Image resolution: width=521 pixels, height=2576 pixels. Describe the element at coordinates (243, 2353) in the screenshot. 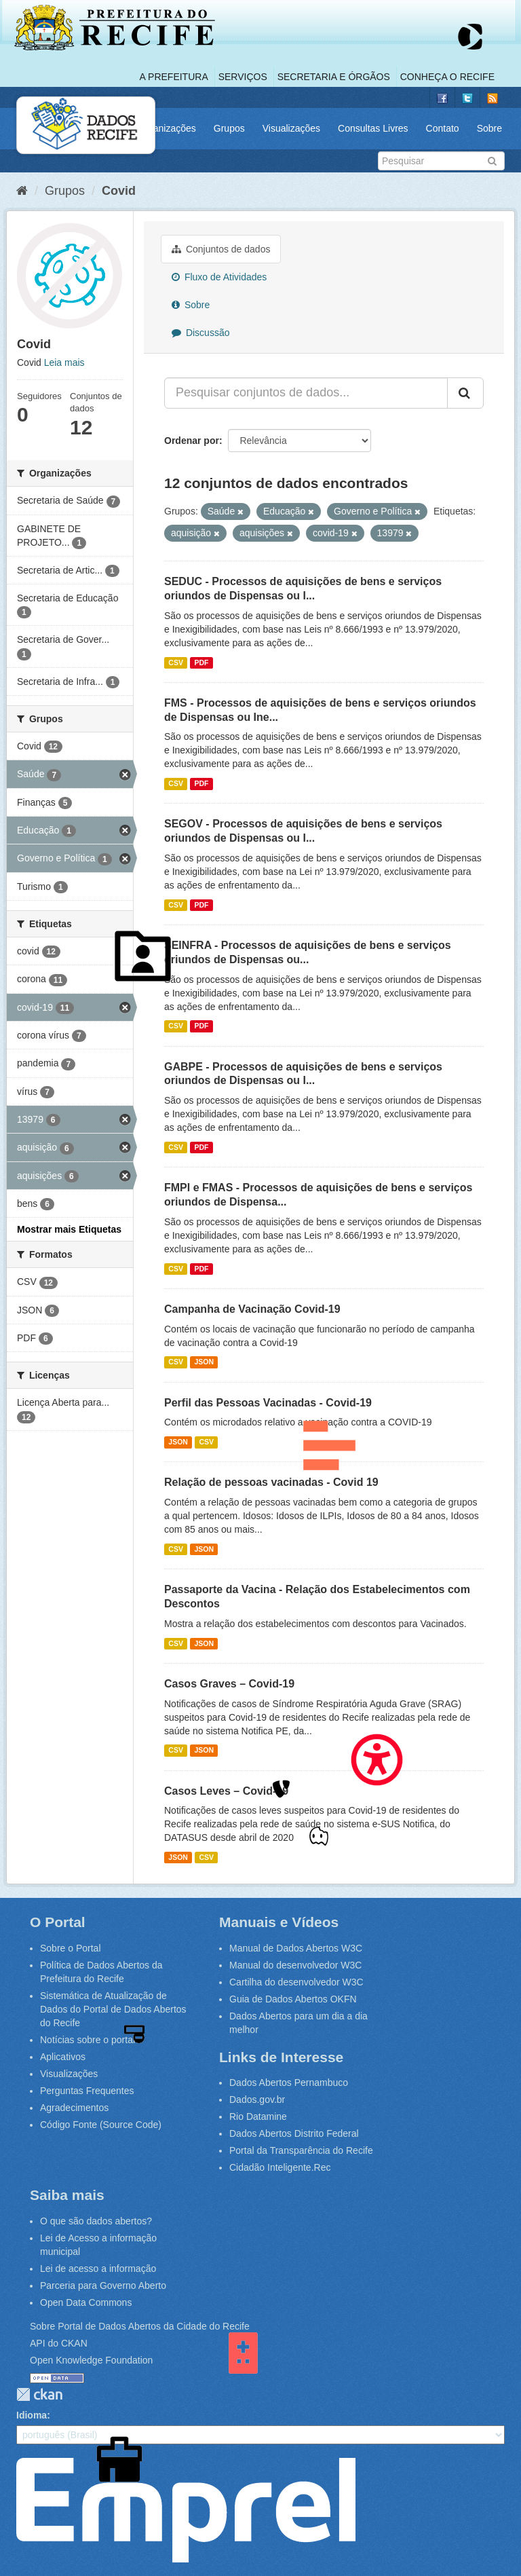

I see `access remote control functionality` at that location.